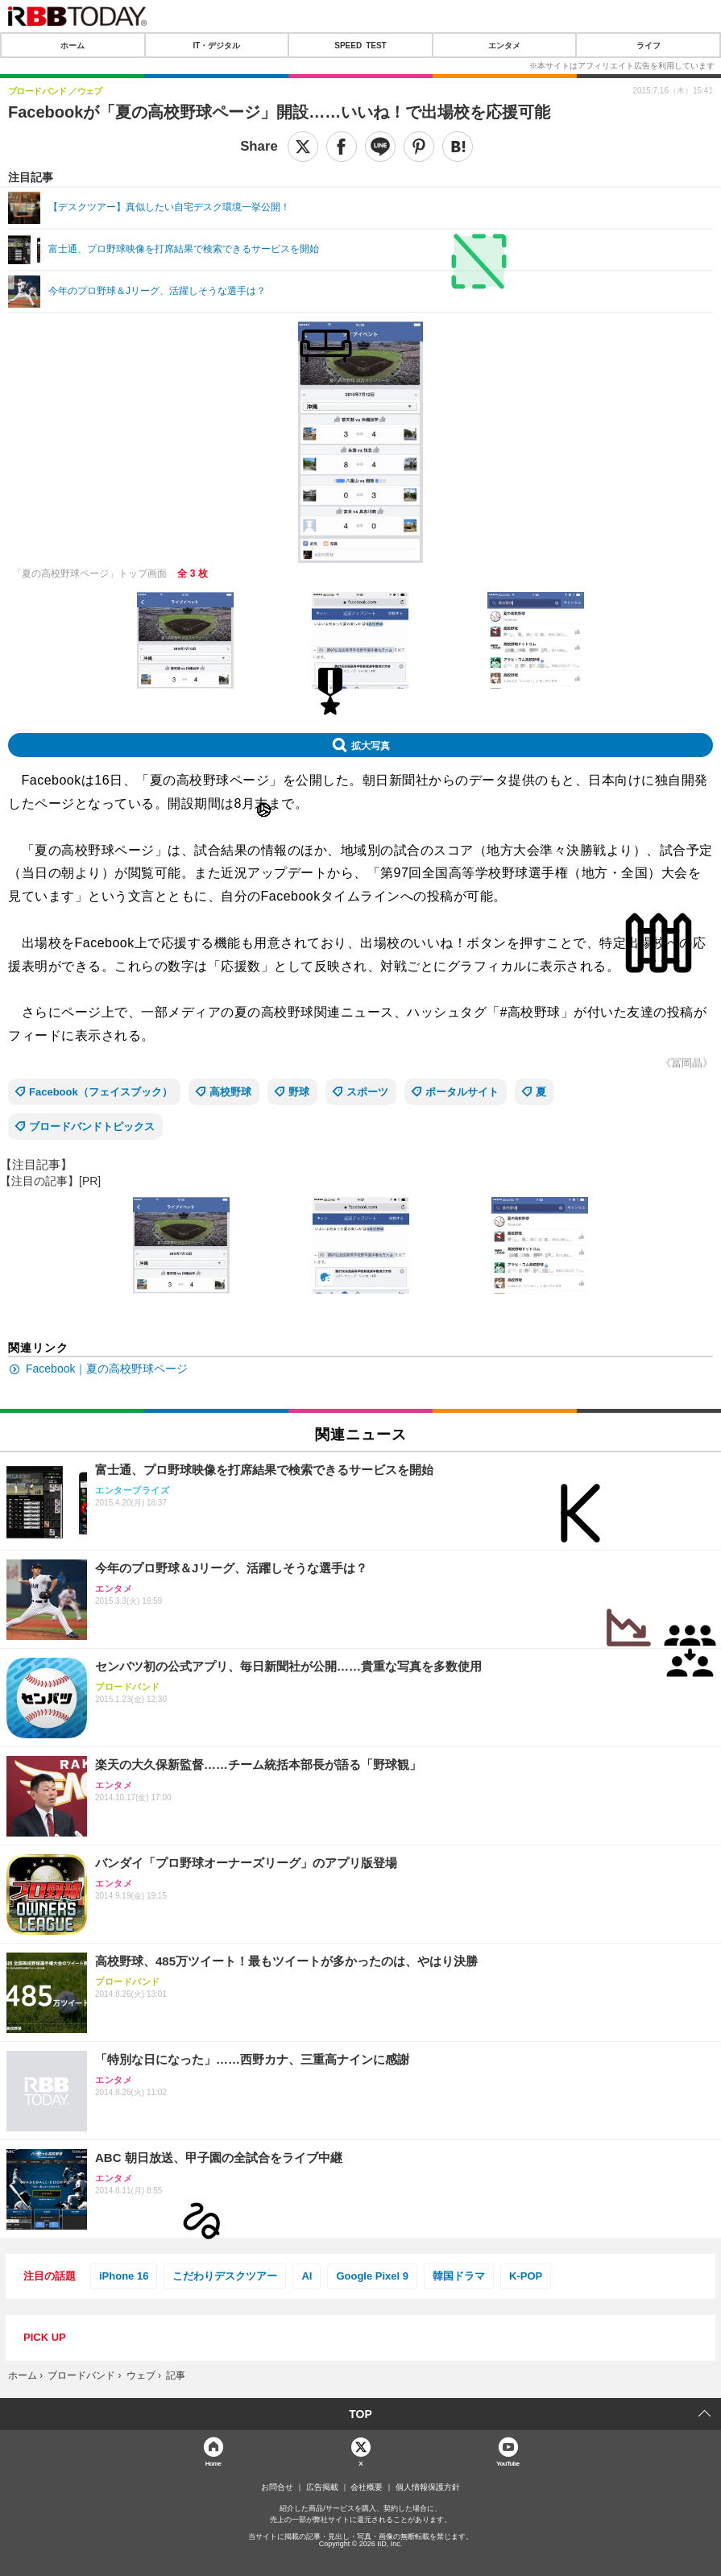 The height and width of the screenshot is (2576, 721). What do you see at coordinates (263, 810) in the screenshot?
I see `access volleyball or sports content` at bounding box center [263, 810].